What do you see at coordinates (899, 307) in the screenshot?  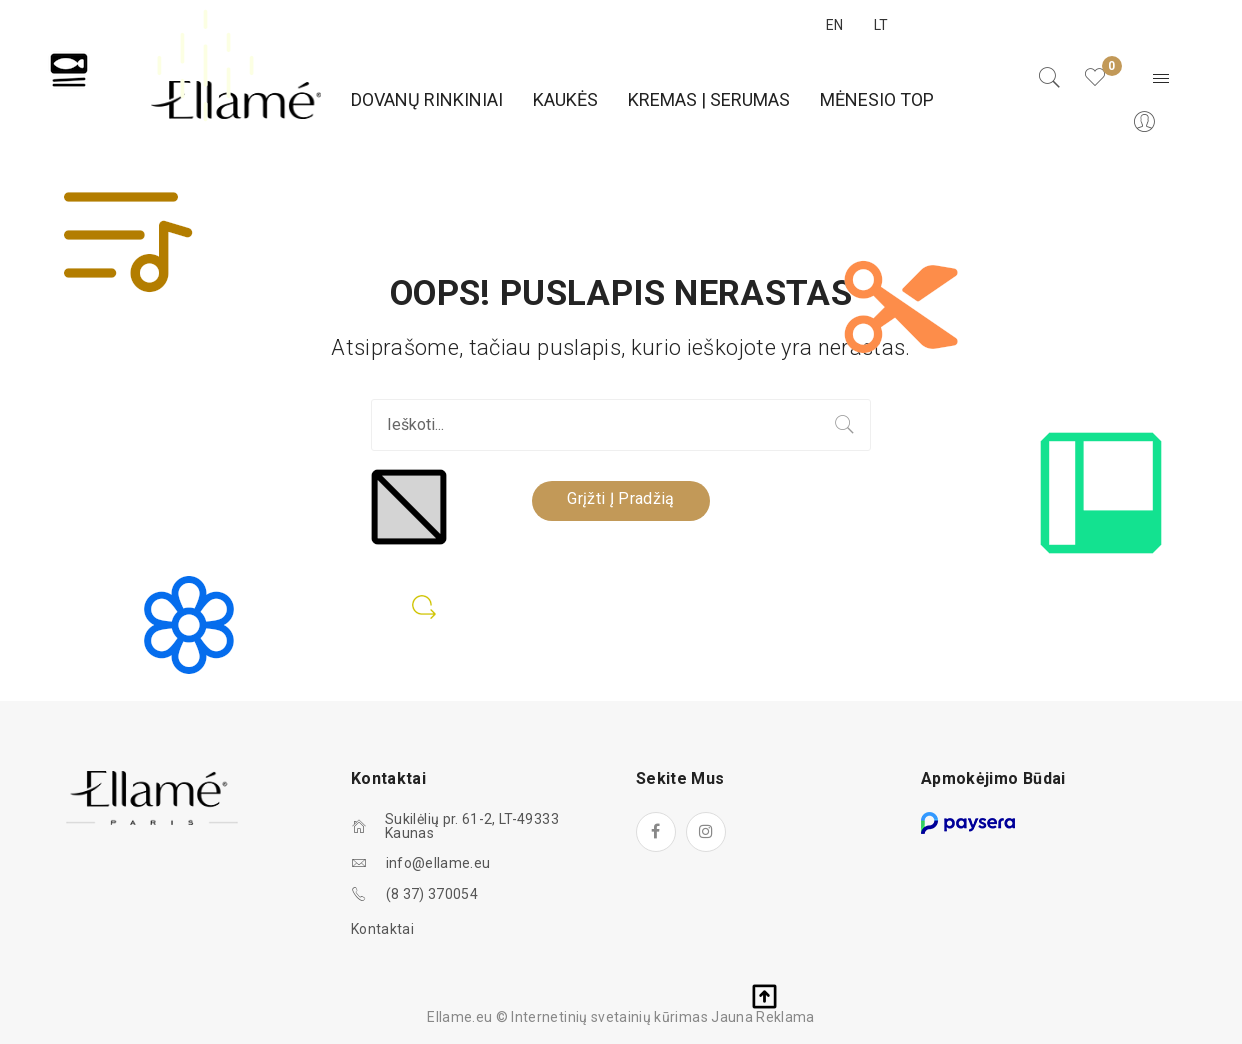 I see `cut selected content` at bounding box center [899, 307].